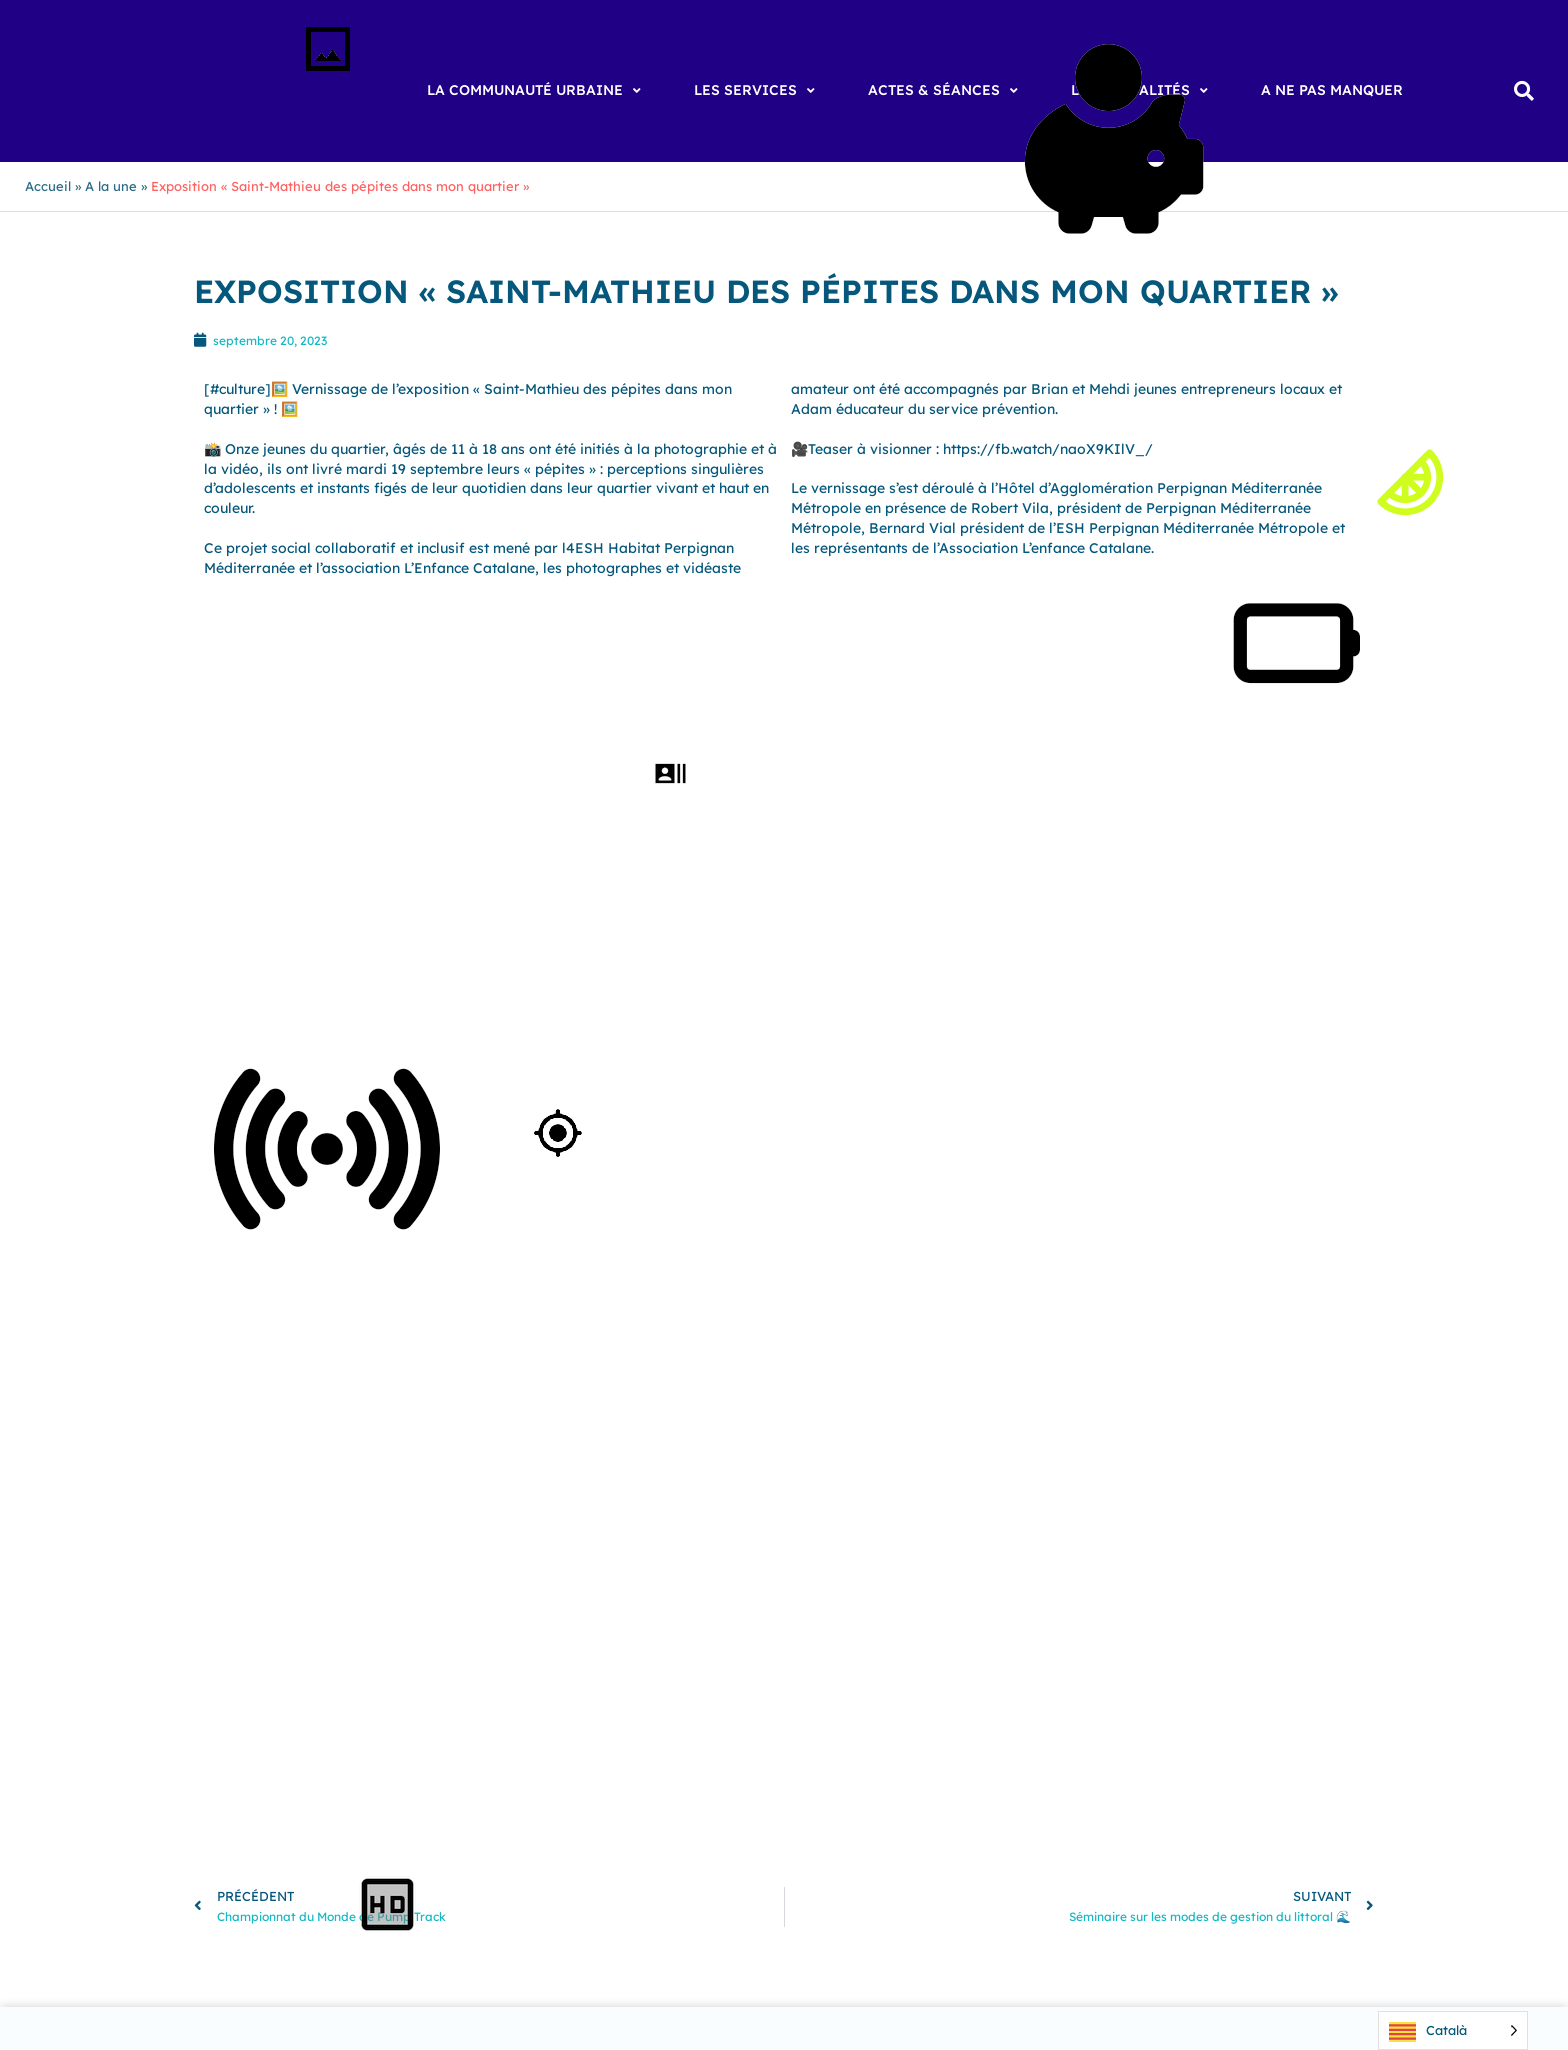 The width and height of the screenshot is (1568, 2050). What do you see at coordinates (1293, 636) in the screenshot?
I see `indicates battery is empty or critically low` at bounding box center [1293, 636].